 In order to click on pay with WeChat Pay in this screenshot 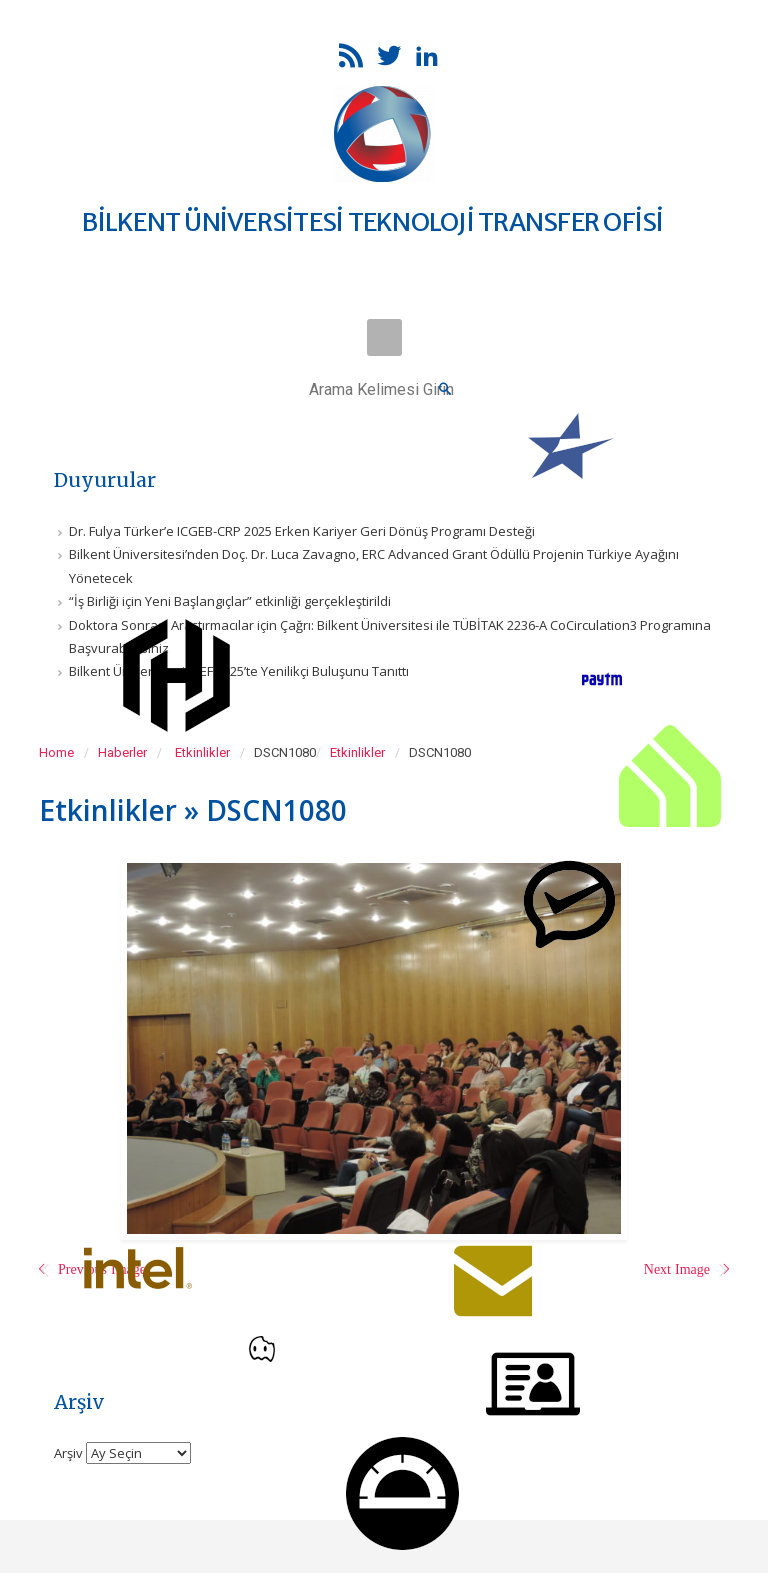, I will do `click(569, 901)`.